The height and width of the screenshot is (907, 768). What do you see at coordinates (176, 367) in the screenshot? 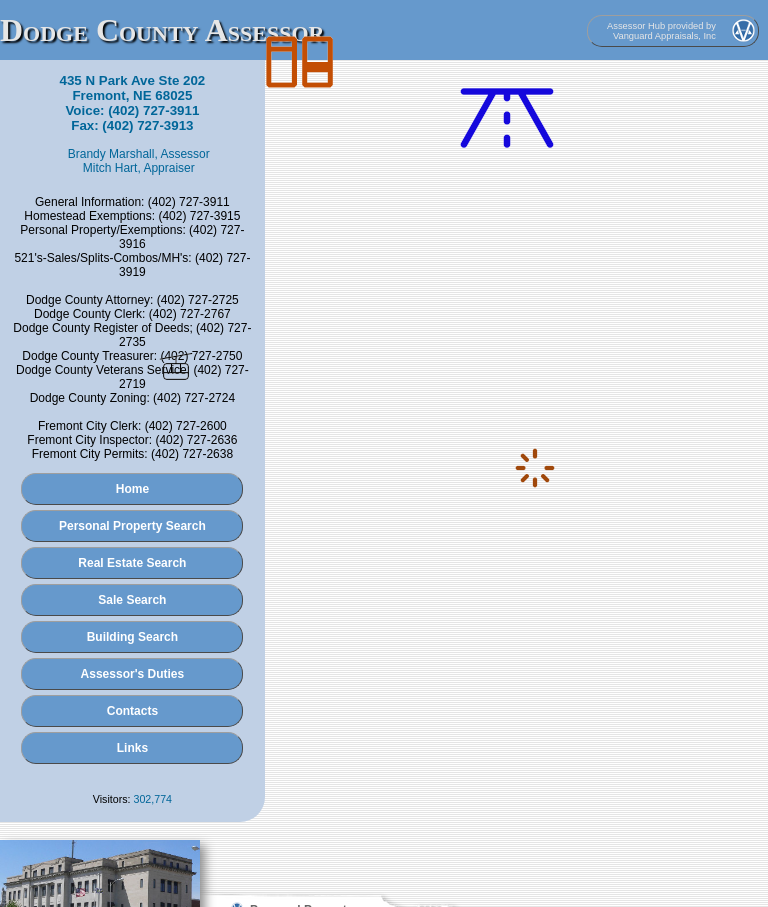
I see `access cable car or gondola transit options` at bounding box center [176, 367].